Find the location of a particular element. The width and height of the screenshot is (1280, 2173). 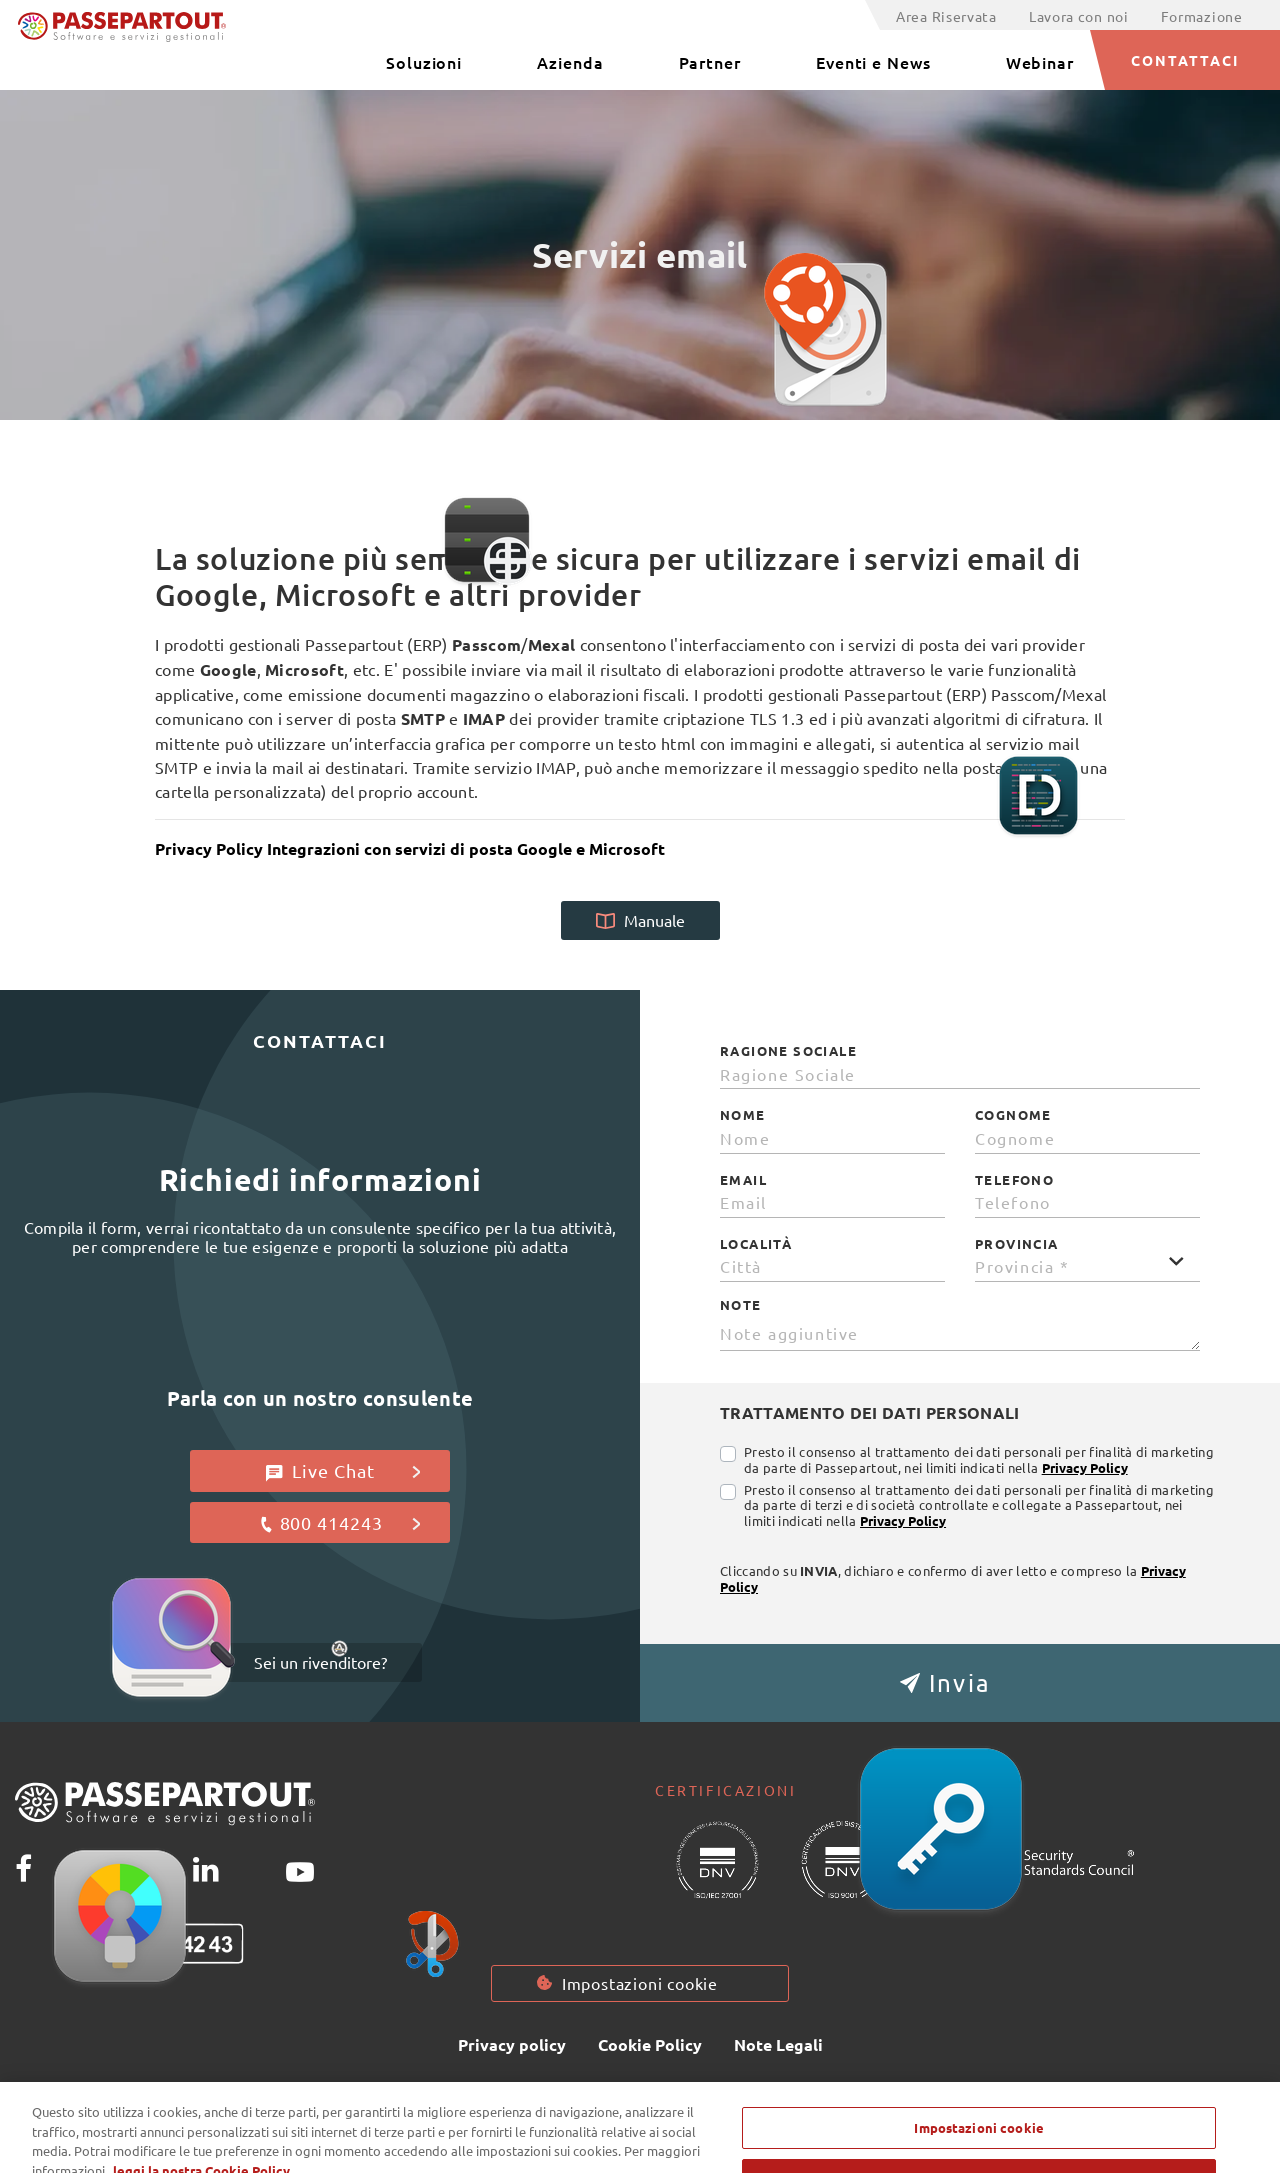

open share preview app is located at coordinates (171, 1637).